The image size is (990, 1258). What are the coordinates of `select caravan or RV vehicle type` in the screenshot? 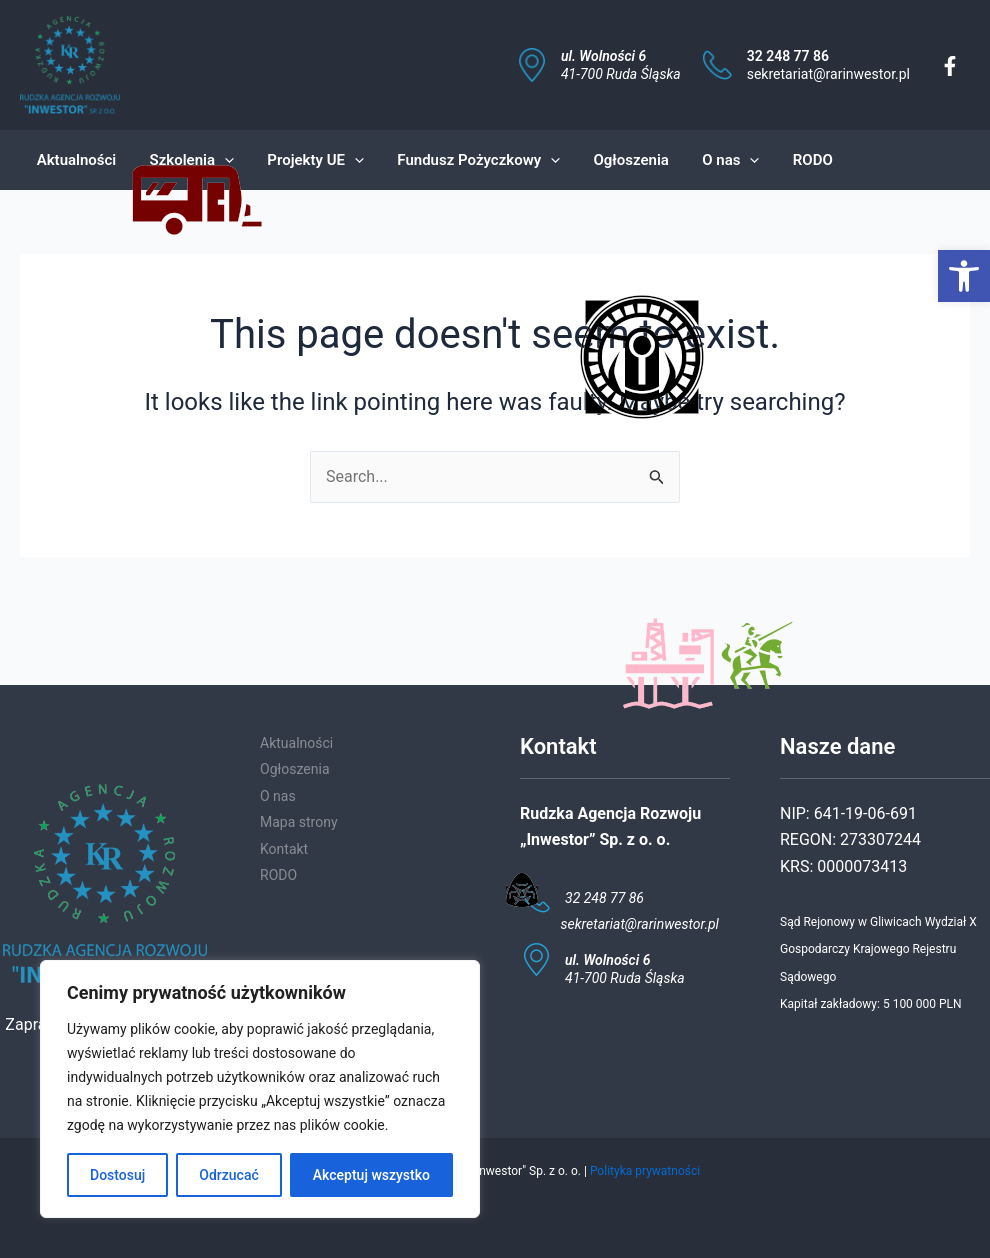 It's located at (197, 200).